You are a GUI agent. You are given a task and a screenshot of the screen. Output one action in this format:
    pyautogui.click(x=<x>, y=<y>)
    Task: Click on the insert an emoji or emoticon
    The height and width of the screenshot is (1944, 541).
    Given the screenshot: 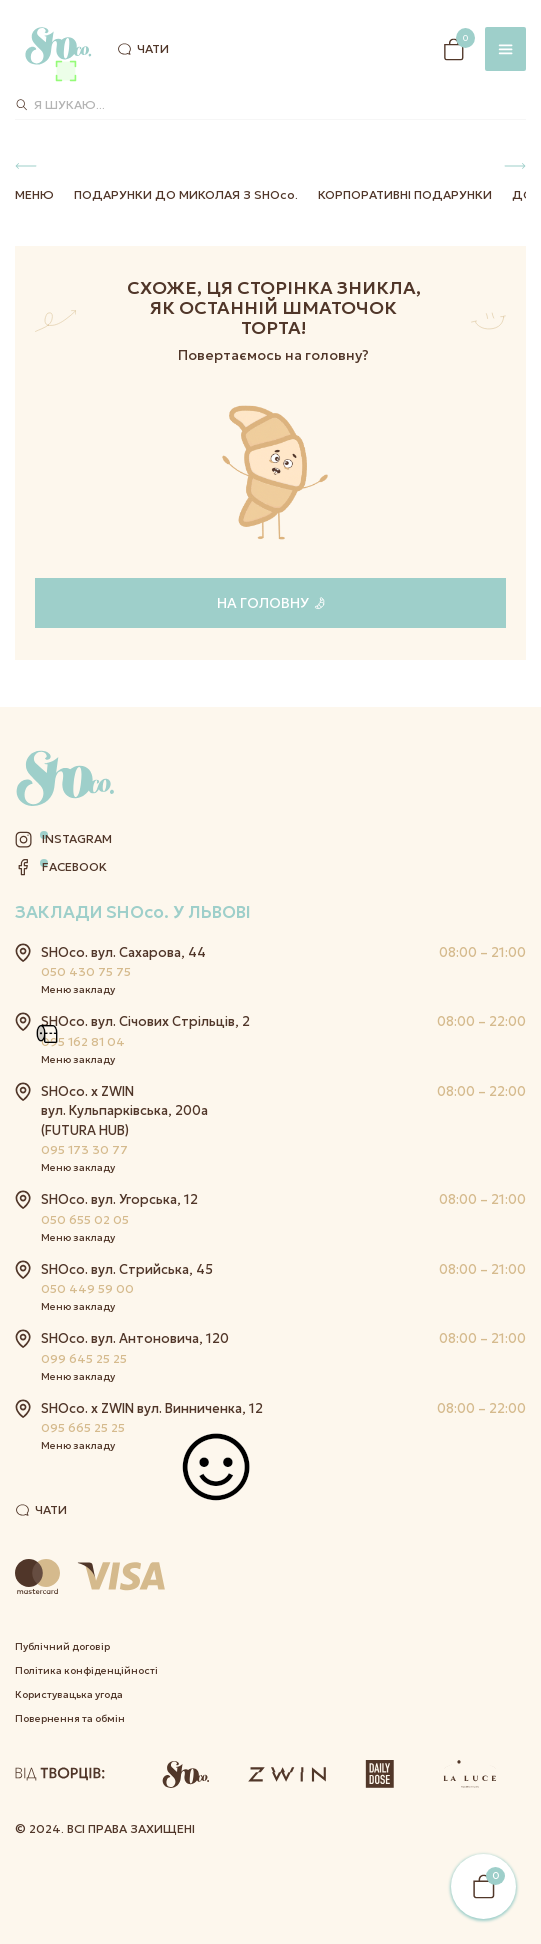 What is the action you would take?
    pyautogui.click(x=216, y=1467)
    